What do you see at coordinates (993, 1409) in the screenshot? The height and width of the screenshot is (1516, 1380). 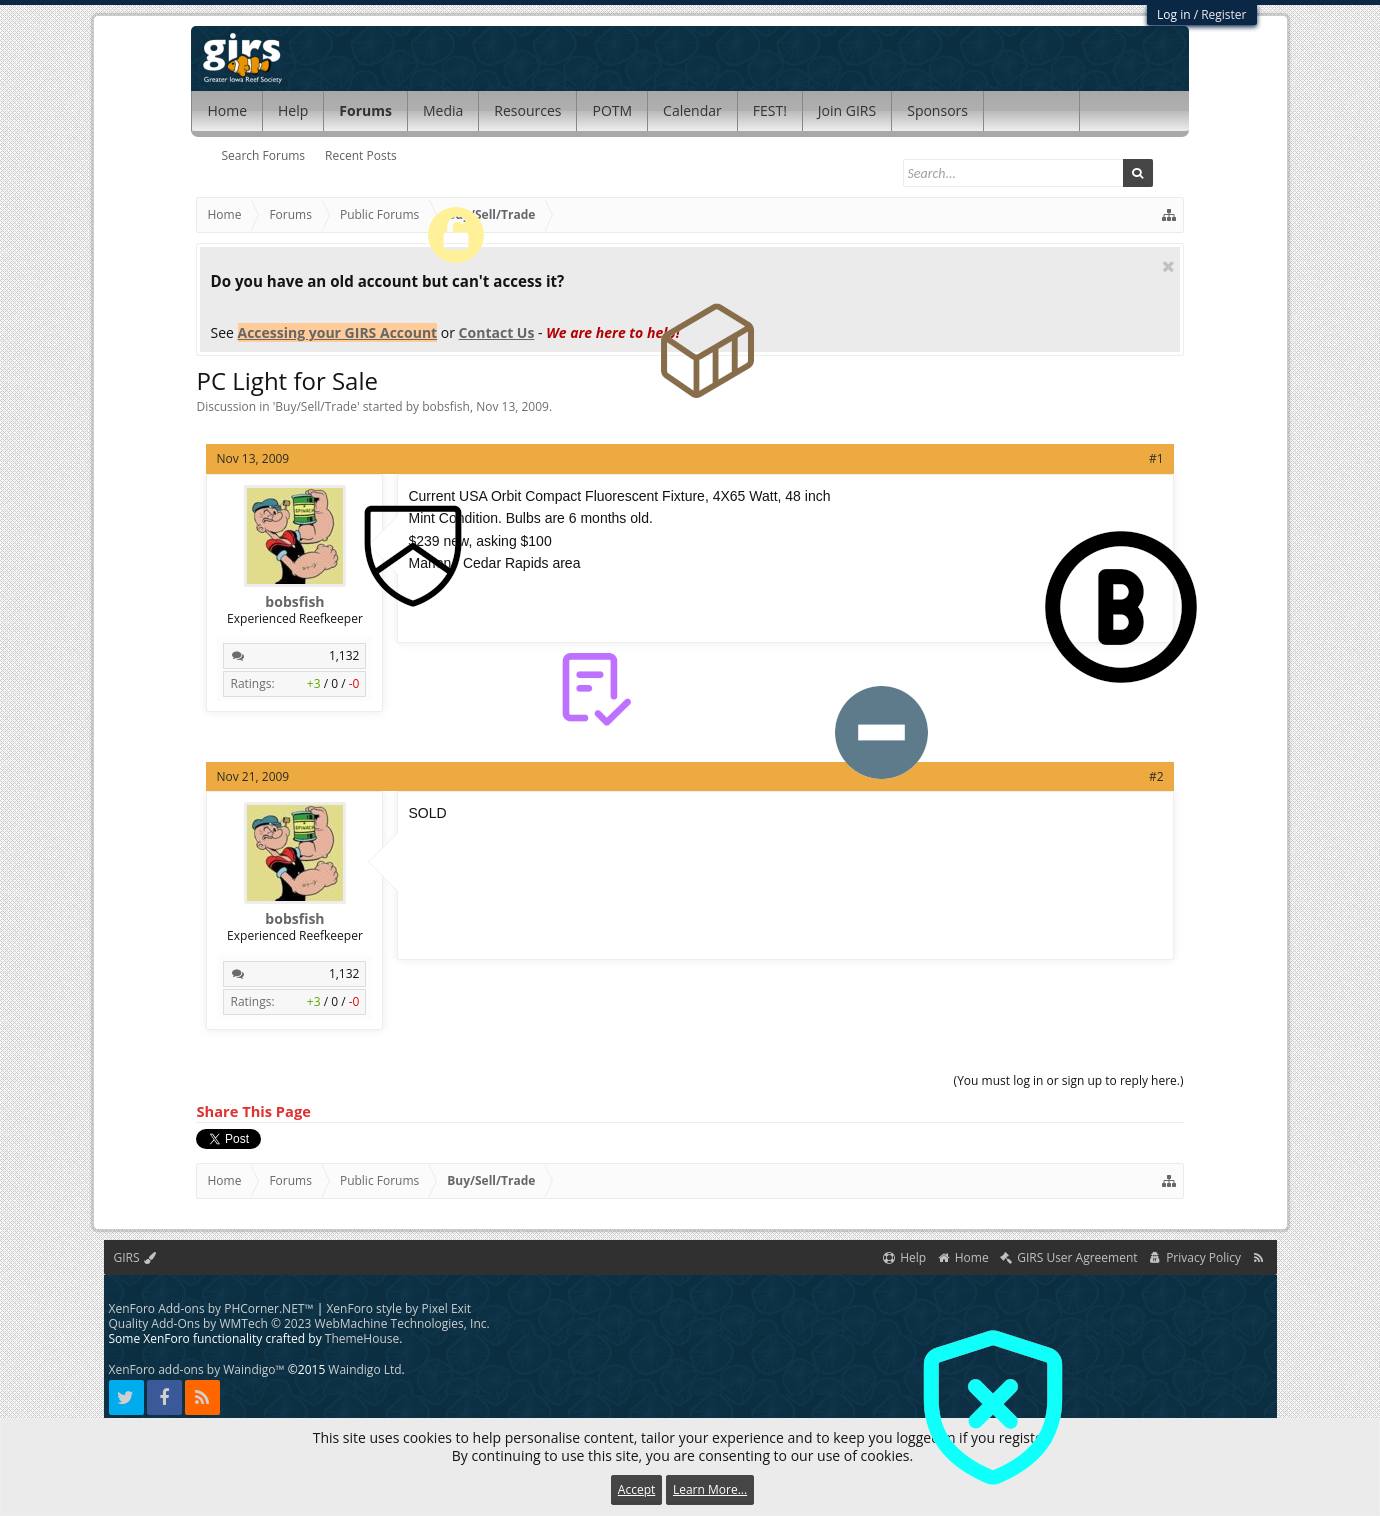 I see `security check failed` at bounding box center [993, 1409].